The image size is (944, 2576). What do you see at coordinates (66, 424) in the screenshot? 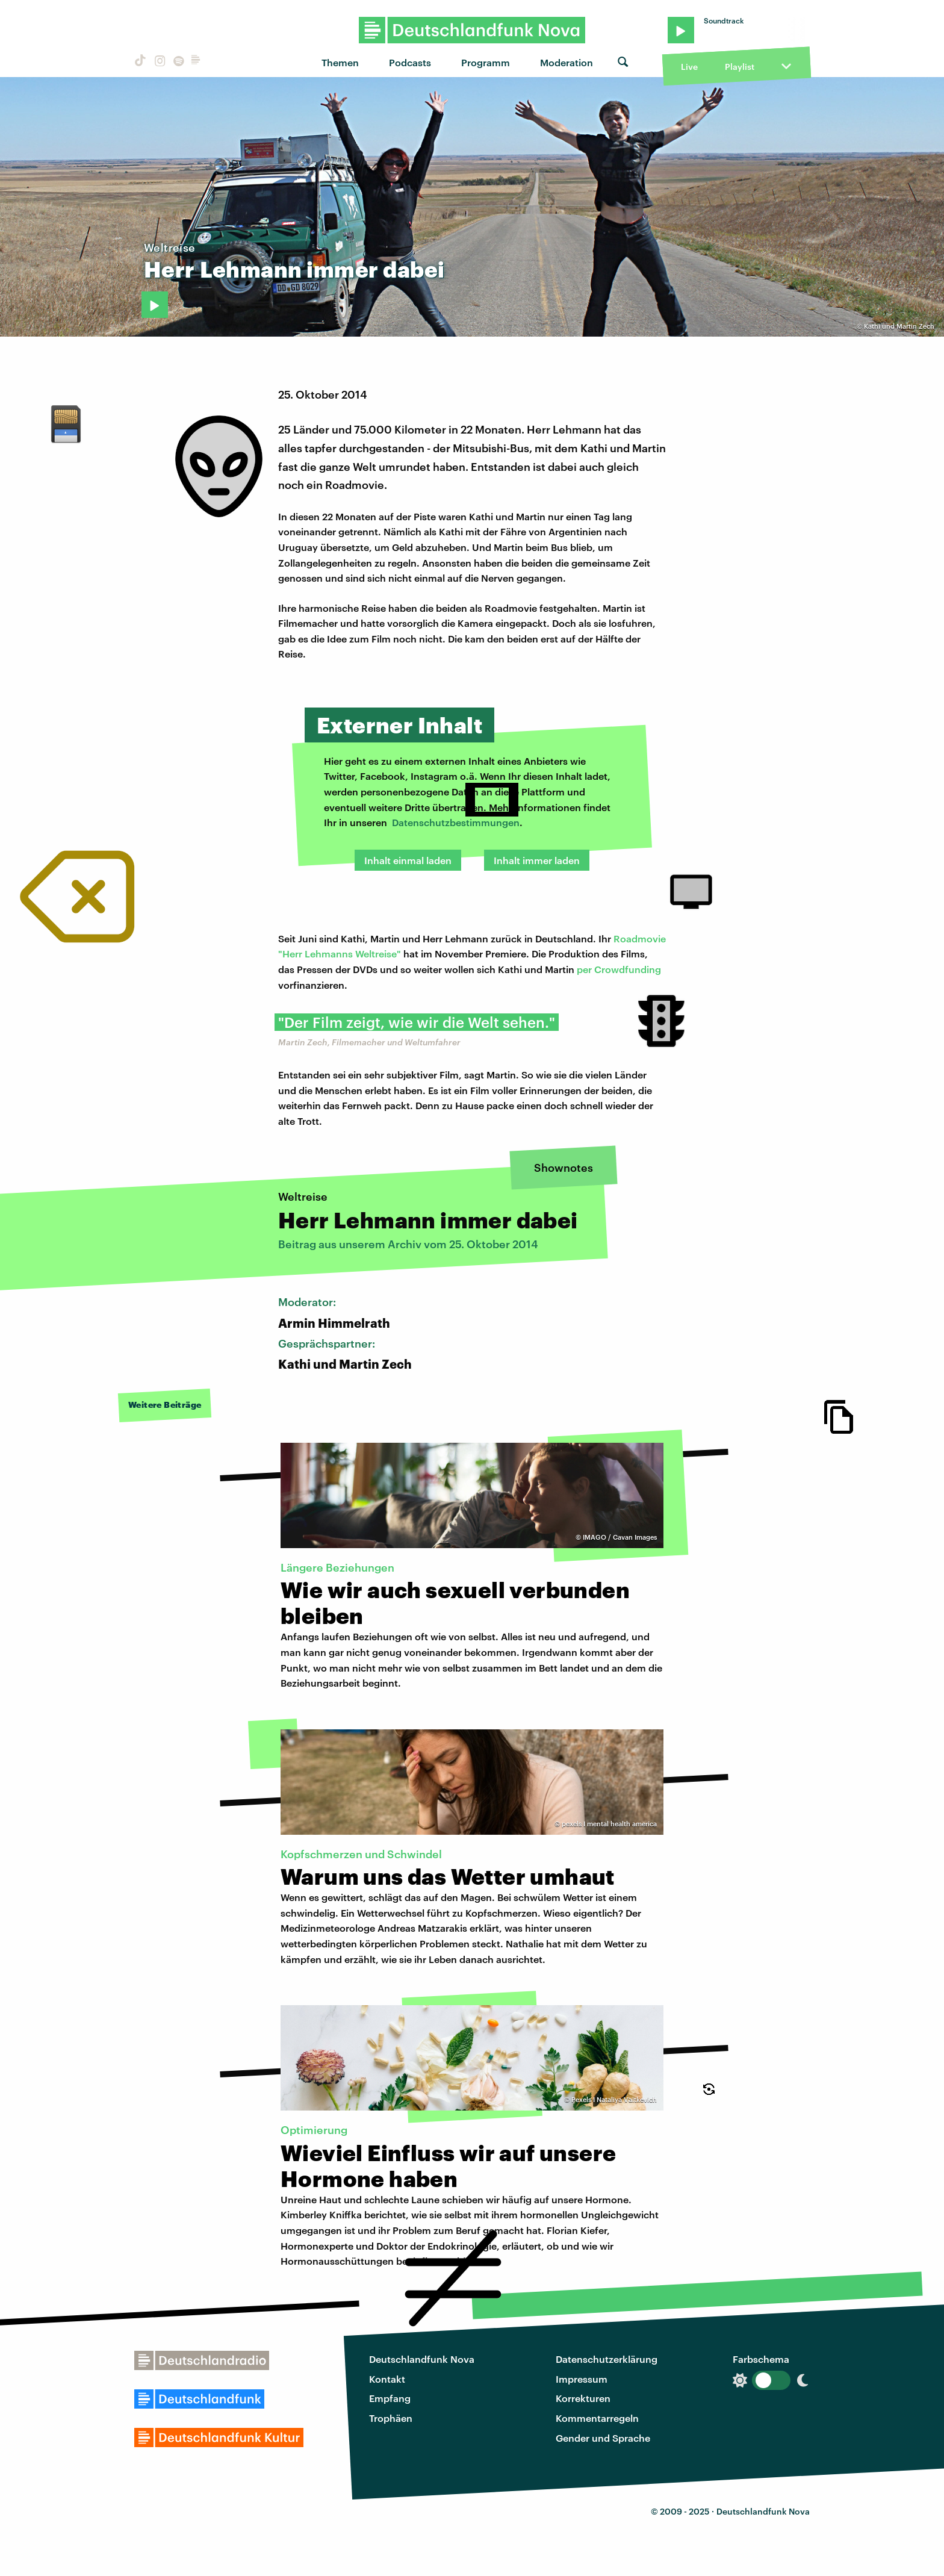
I see `access removable storage device` at bounding box center [66, 424].